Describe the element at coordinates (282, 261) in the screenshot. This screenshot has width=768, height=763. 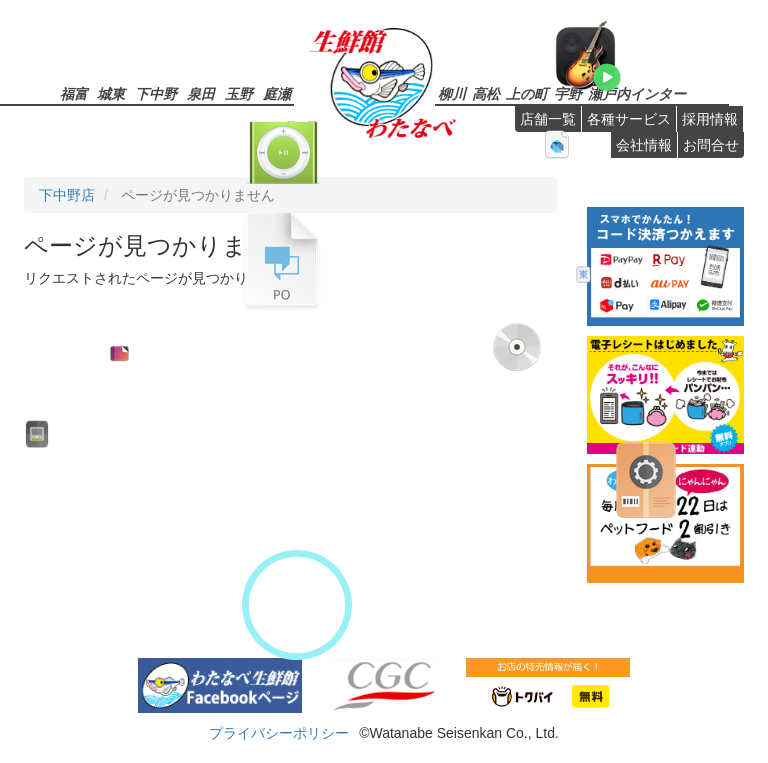
I see `a PO translation file` at that location.